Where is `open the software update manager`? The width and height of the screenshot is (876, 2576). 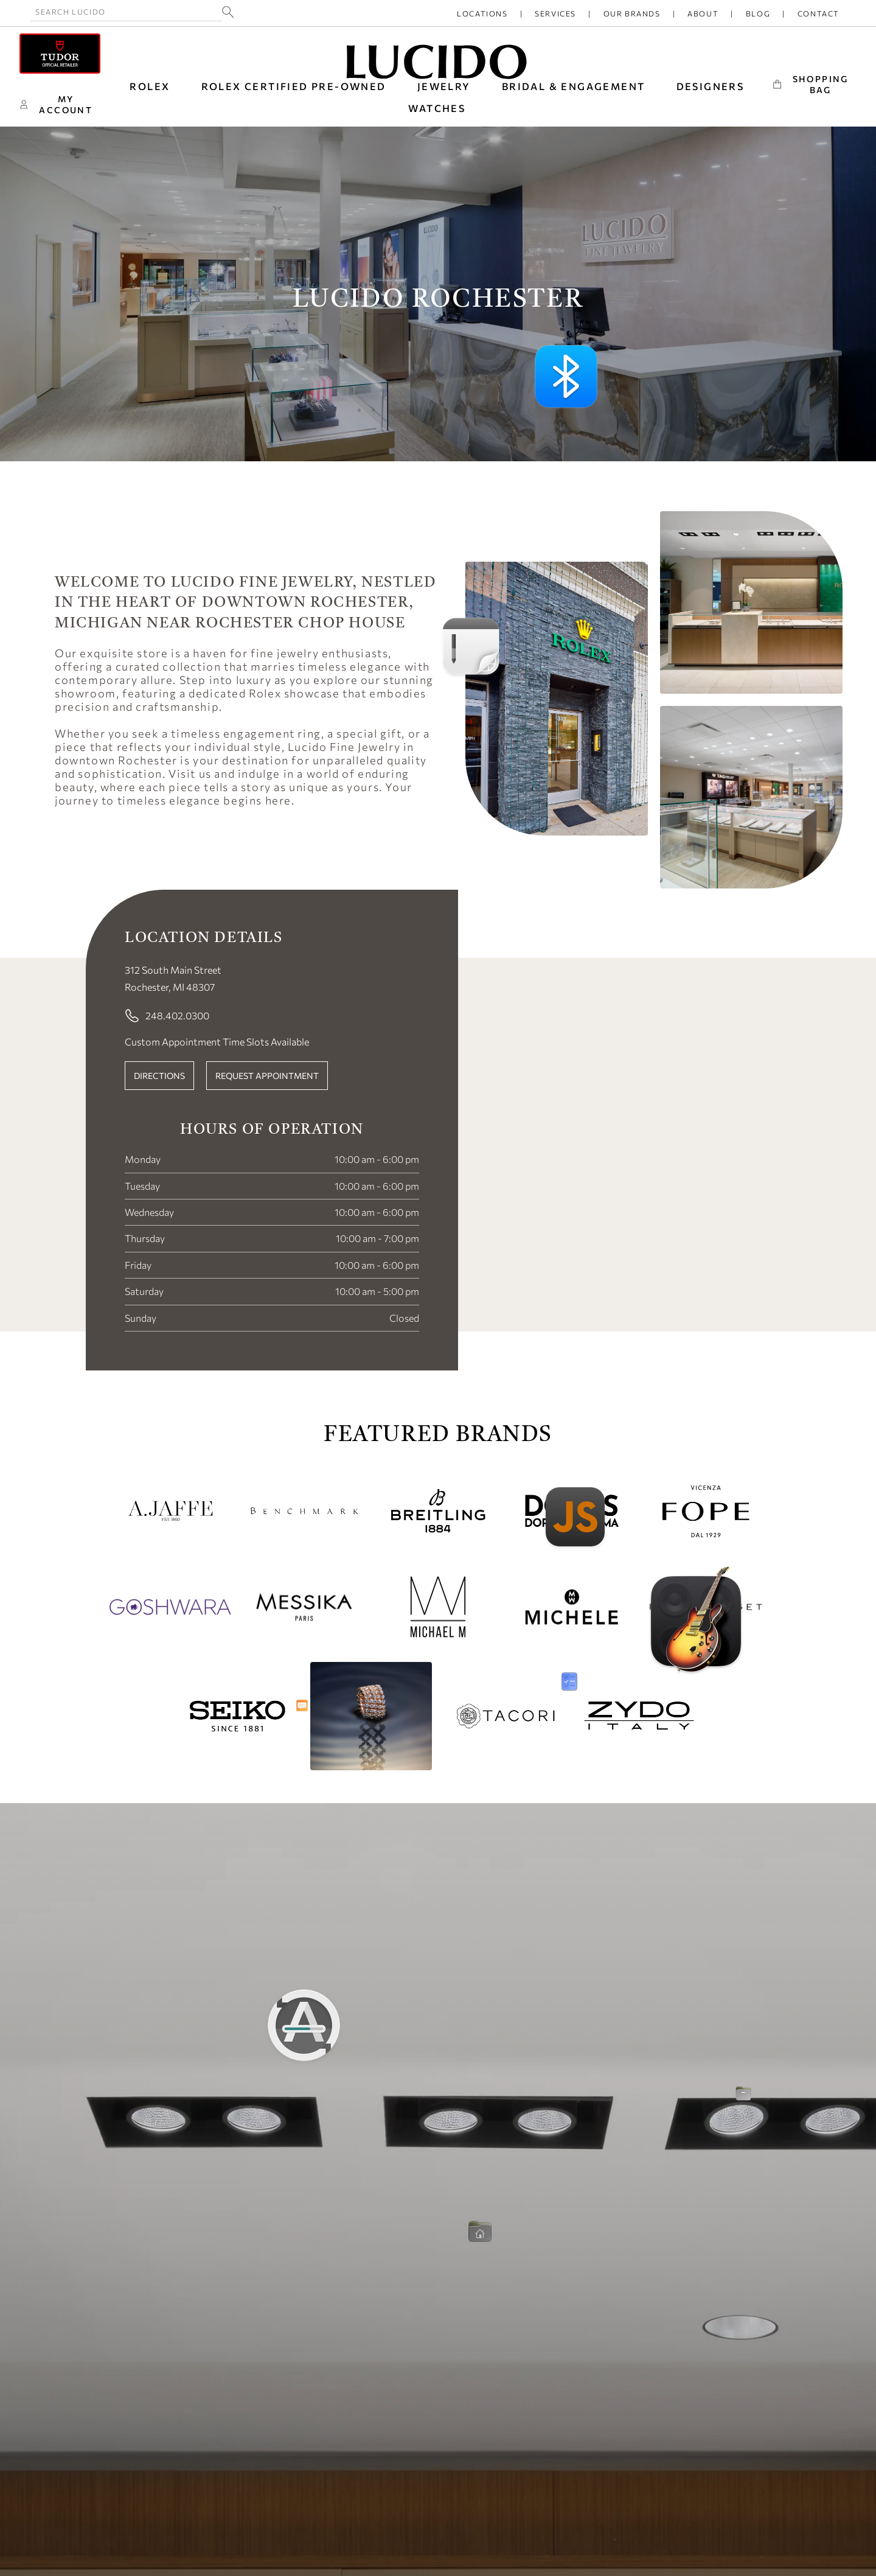
open the software update manager is located at coordinates (304, 2025).